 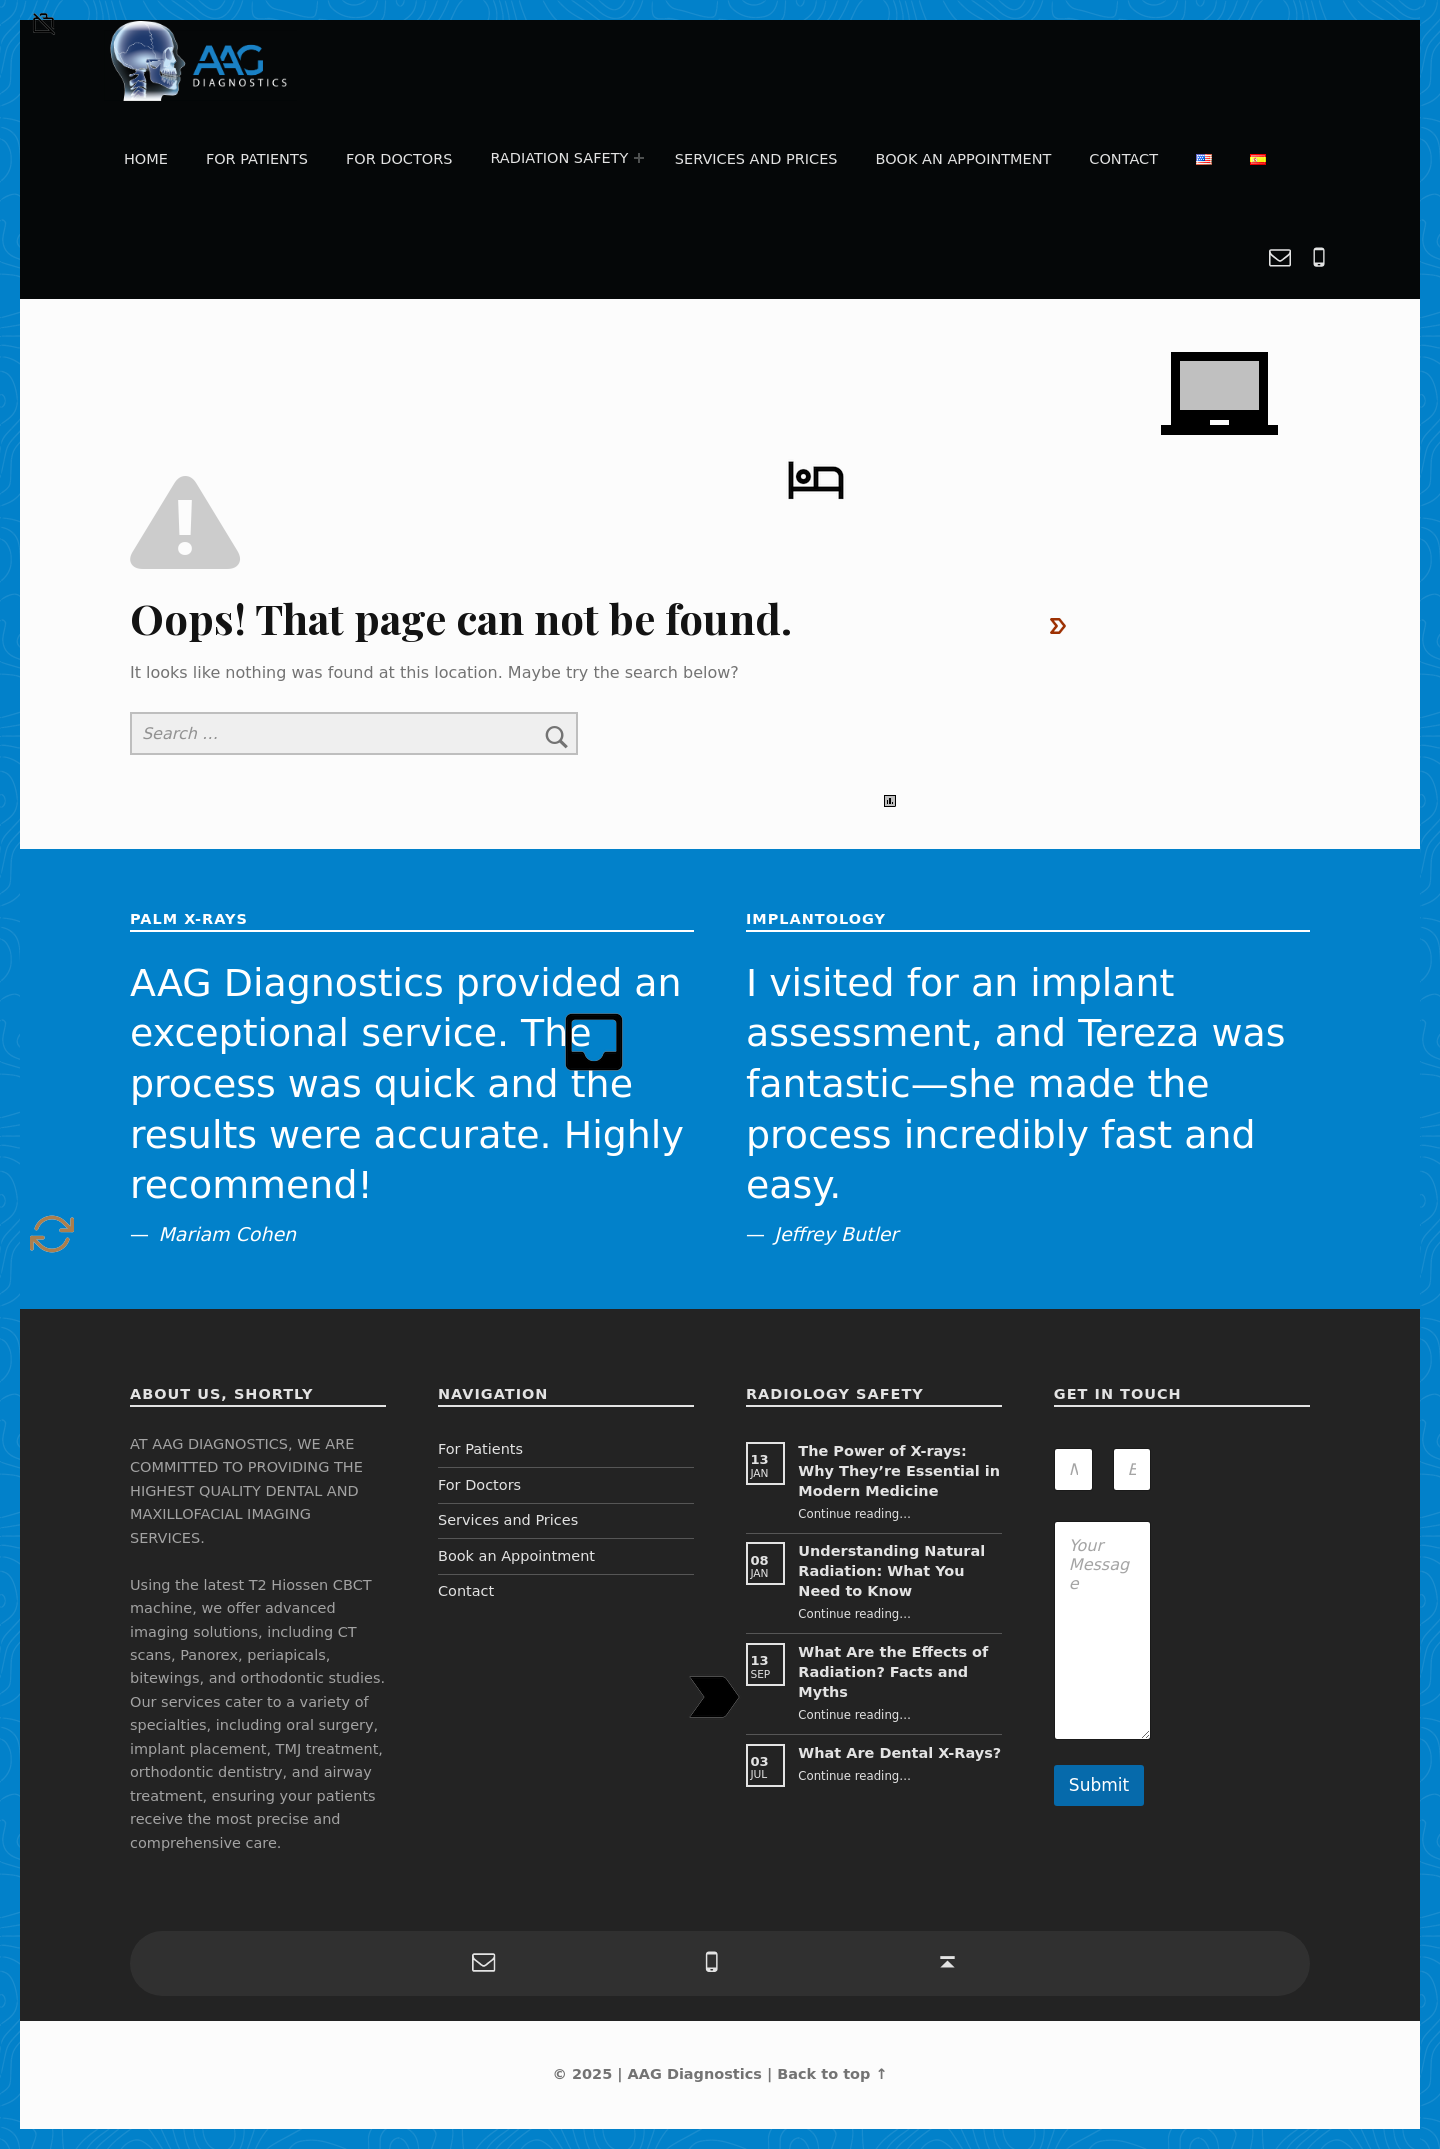 I want to click on navigate to the next item or step, so click(x=1058, y=626).